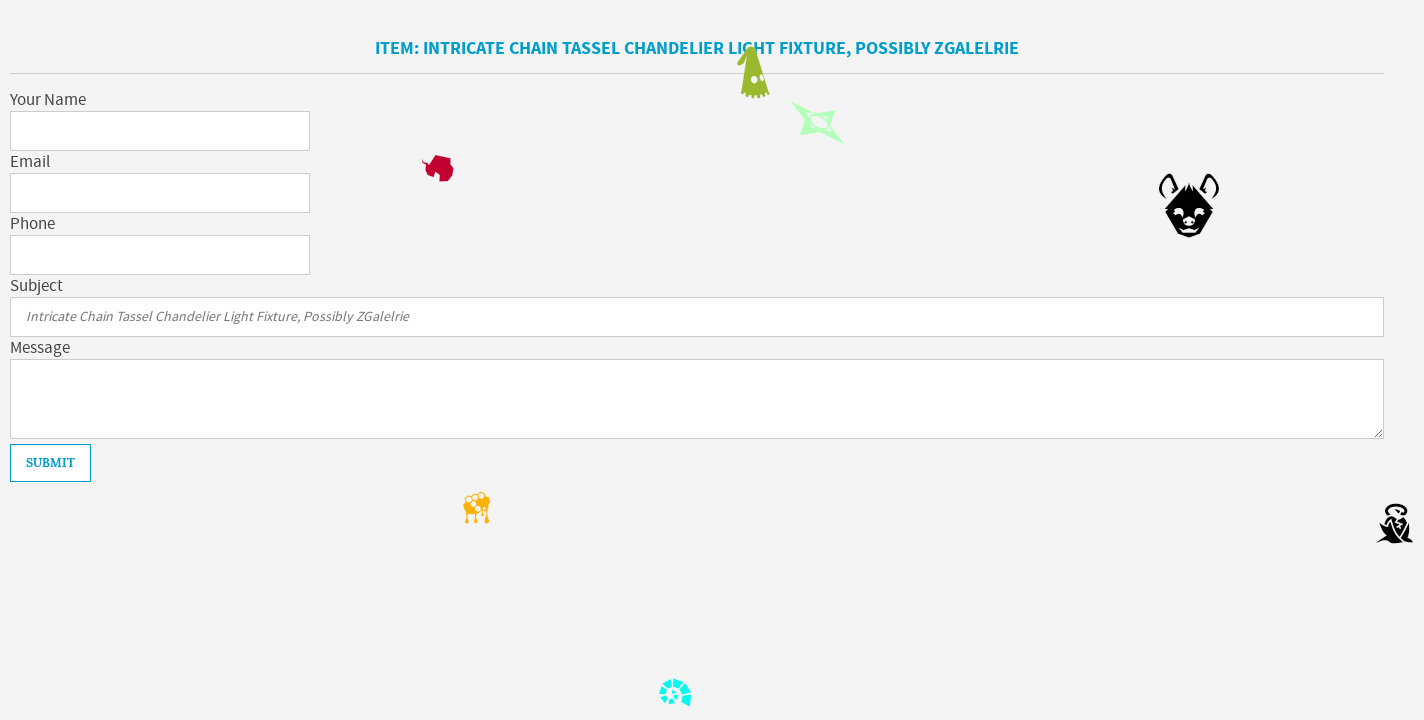 The width and height of the screenshot is (1424, 720). I want to click on select cultist character class, so click(753, 72).